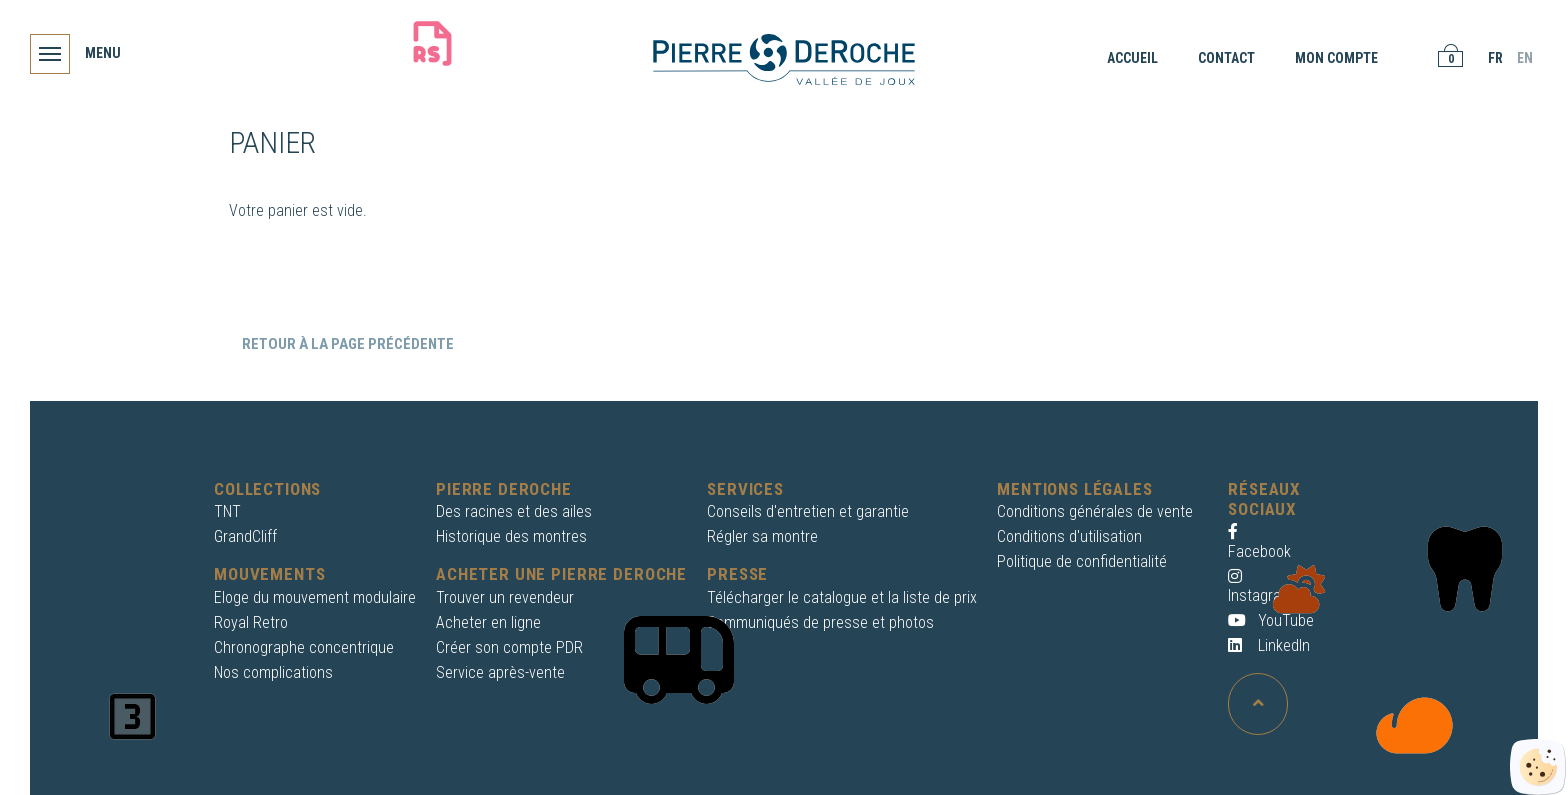 This screenshot has width=1568, height=795. I want to click on a Rust source code file, so click(432, 43).